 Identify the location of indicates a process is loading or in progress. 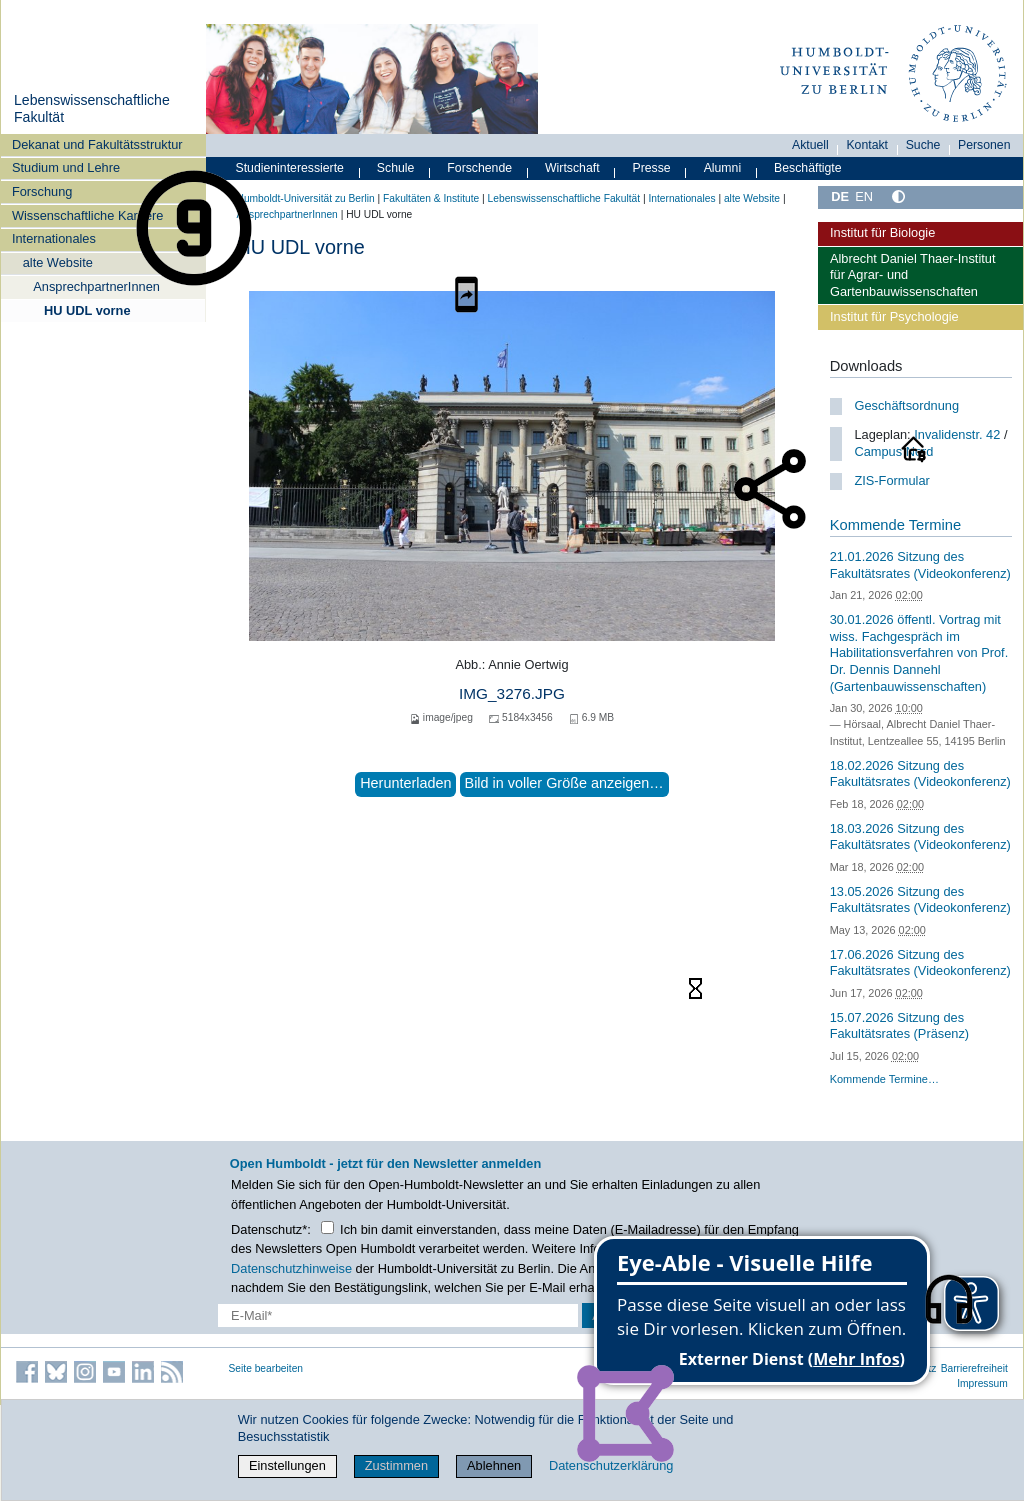
(695, 988).